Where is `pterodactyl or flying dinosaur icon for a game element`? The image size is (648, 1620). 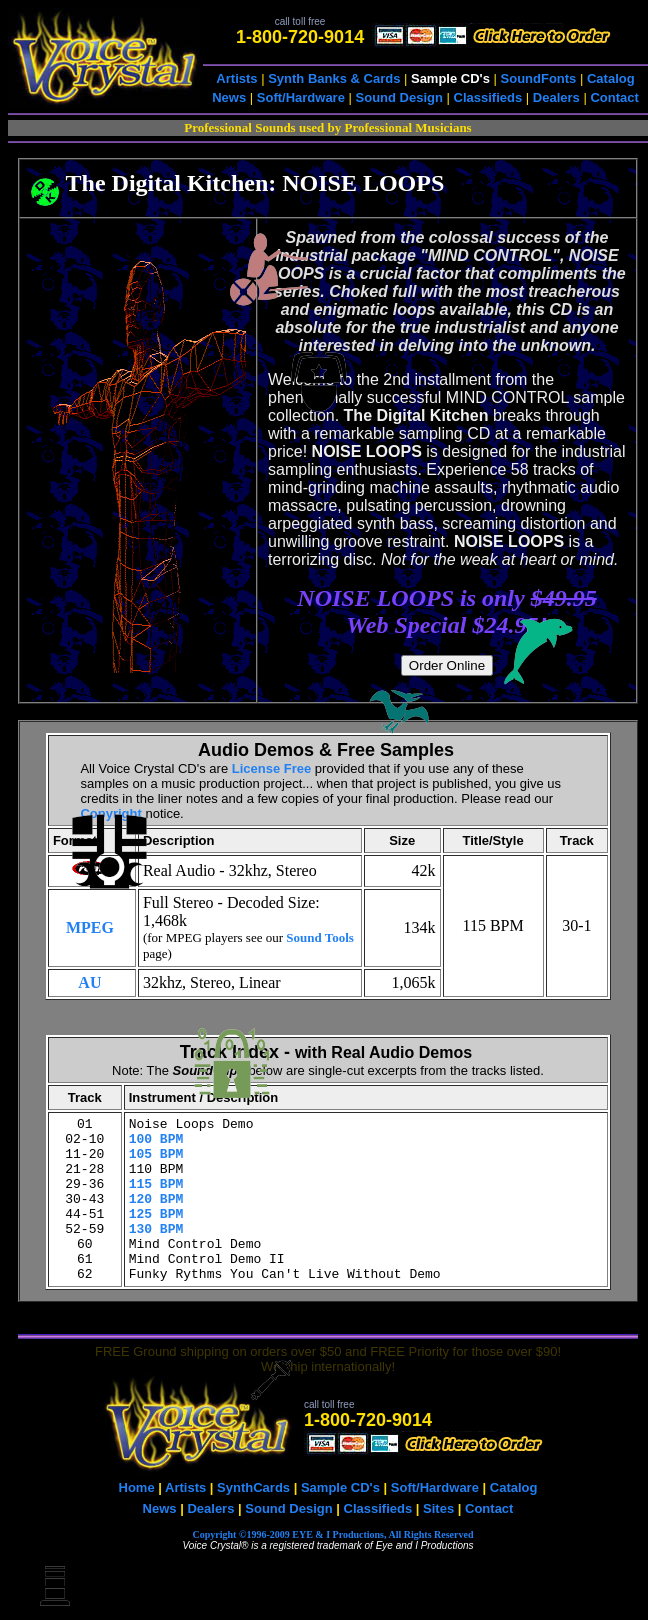
pterodactyl or flying dinosaur icon for a game element is located at coordinates (399, 712).